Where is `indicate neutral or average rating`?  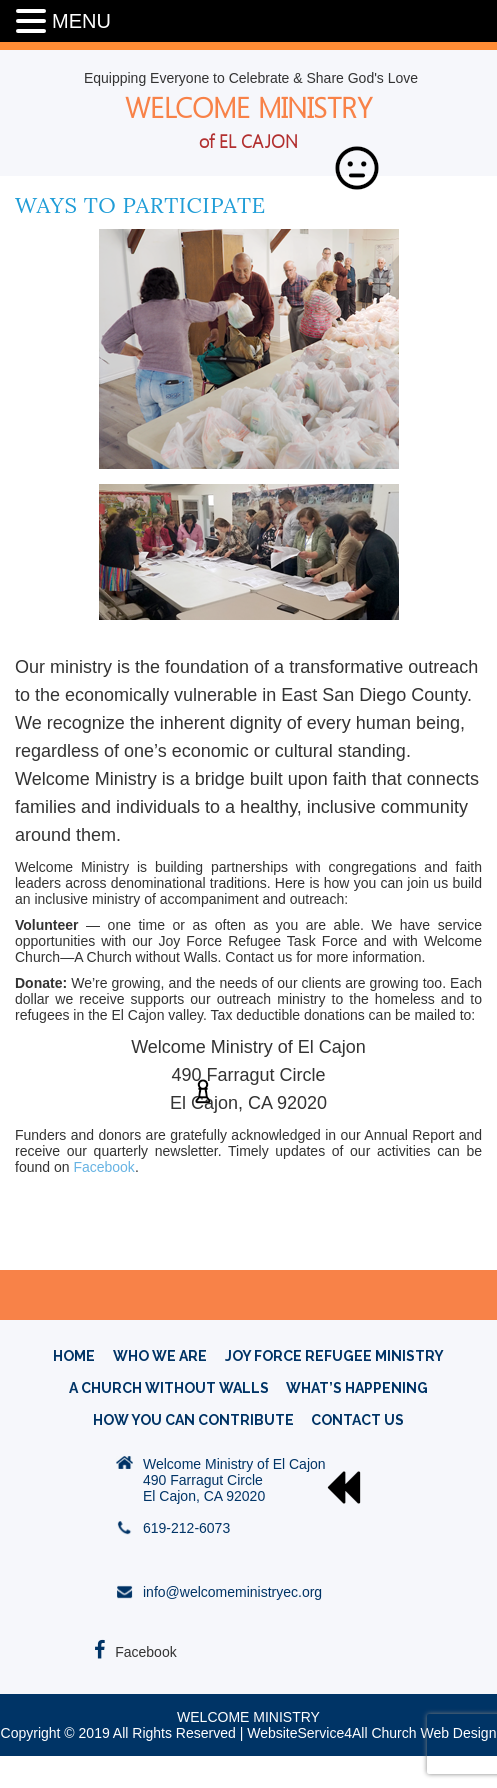 indicate neutral or average rating is located at coordinates (357, 168).